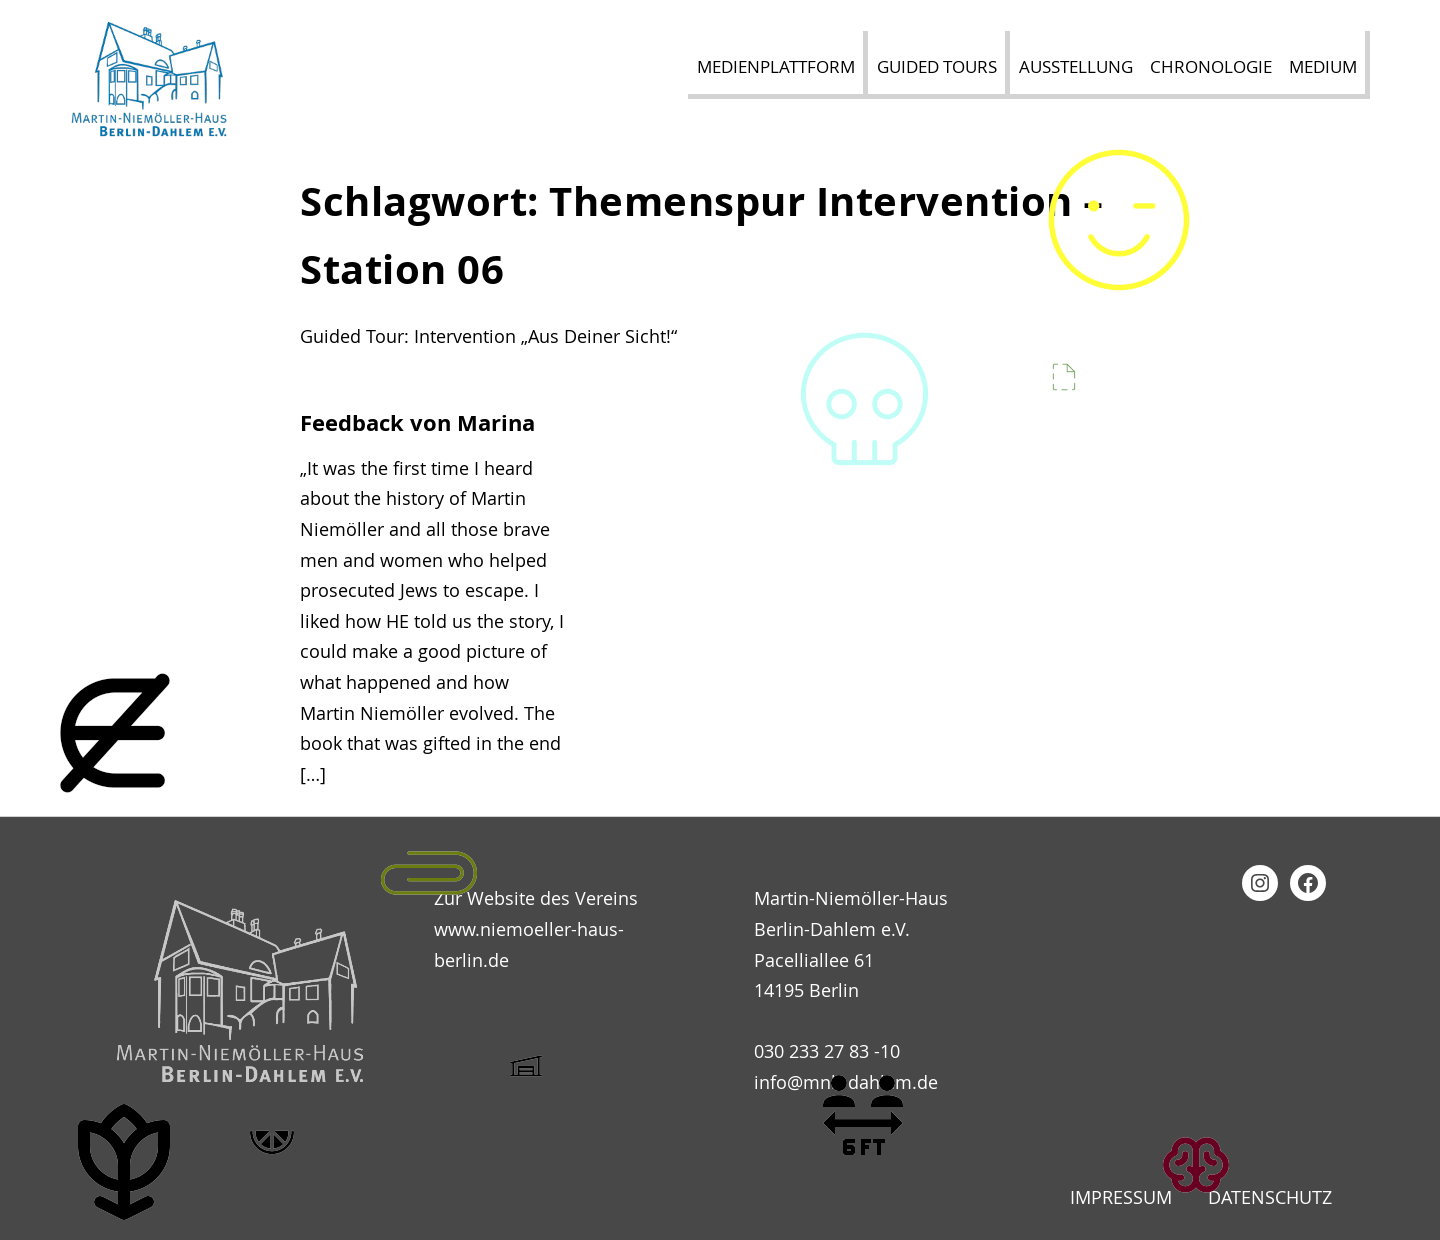  I want to click on indicates item is not part of a set or group, so click(115, 733).